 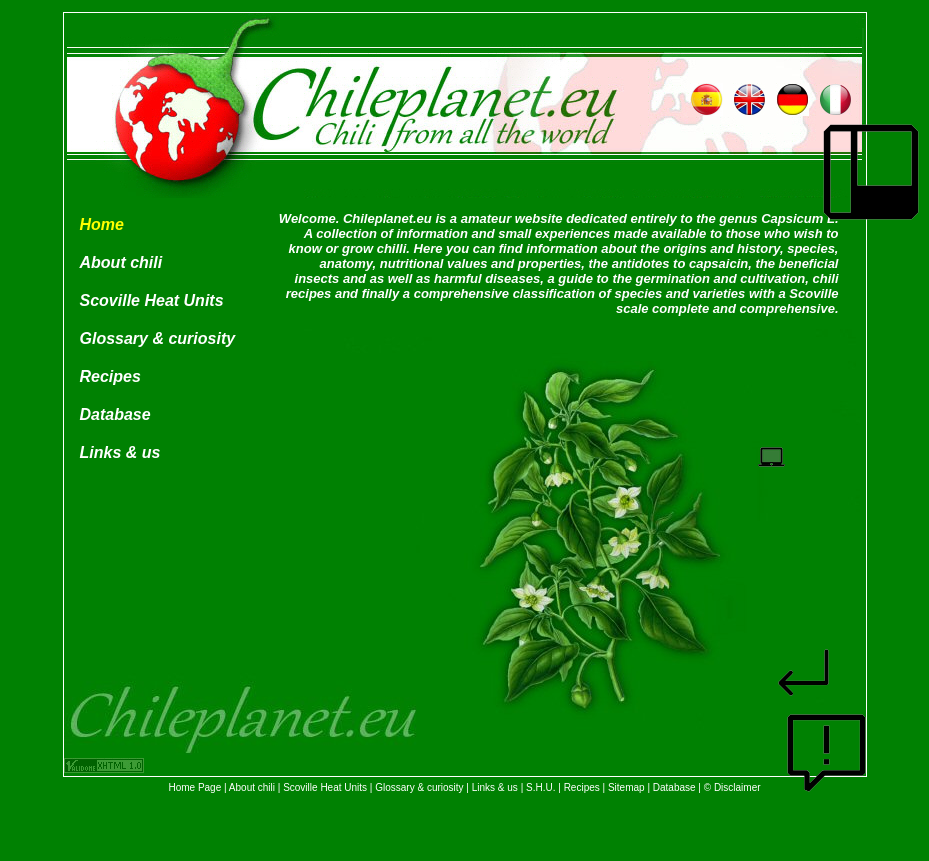 What do you see at coordinates (826, 753) in the screenshot?
I see `report an issue or problem` at bounding box center [826, 753].